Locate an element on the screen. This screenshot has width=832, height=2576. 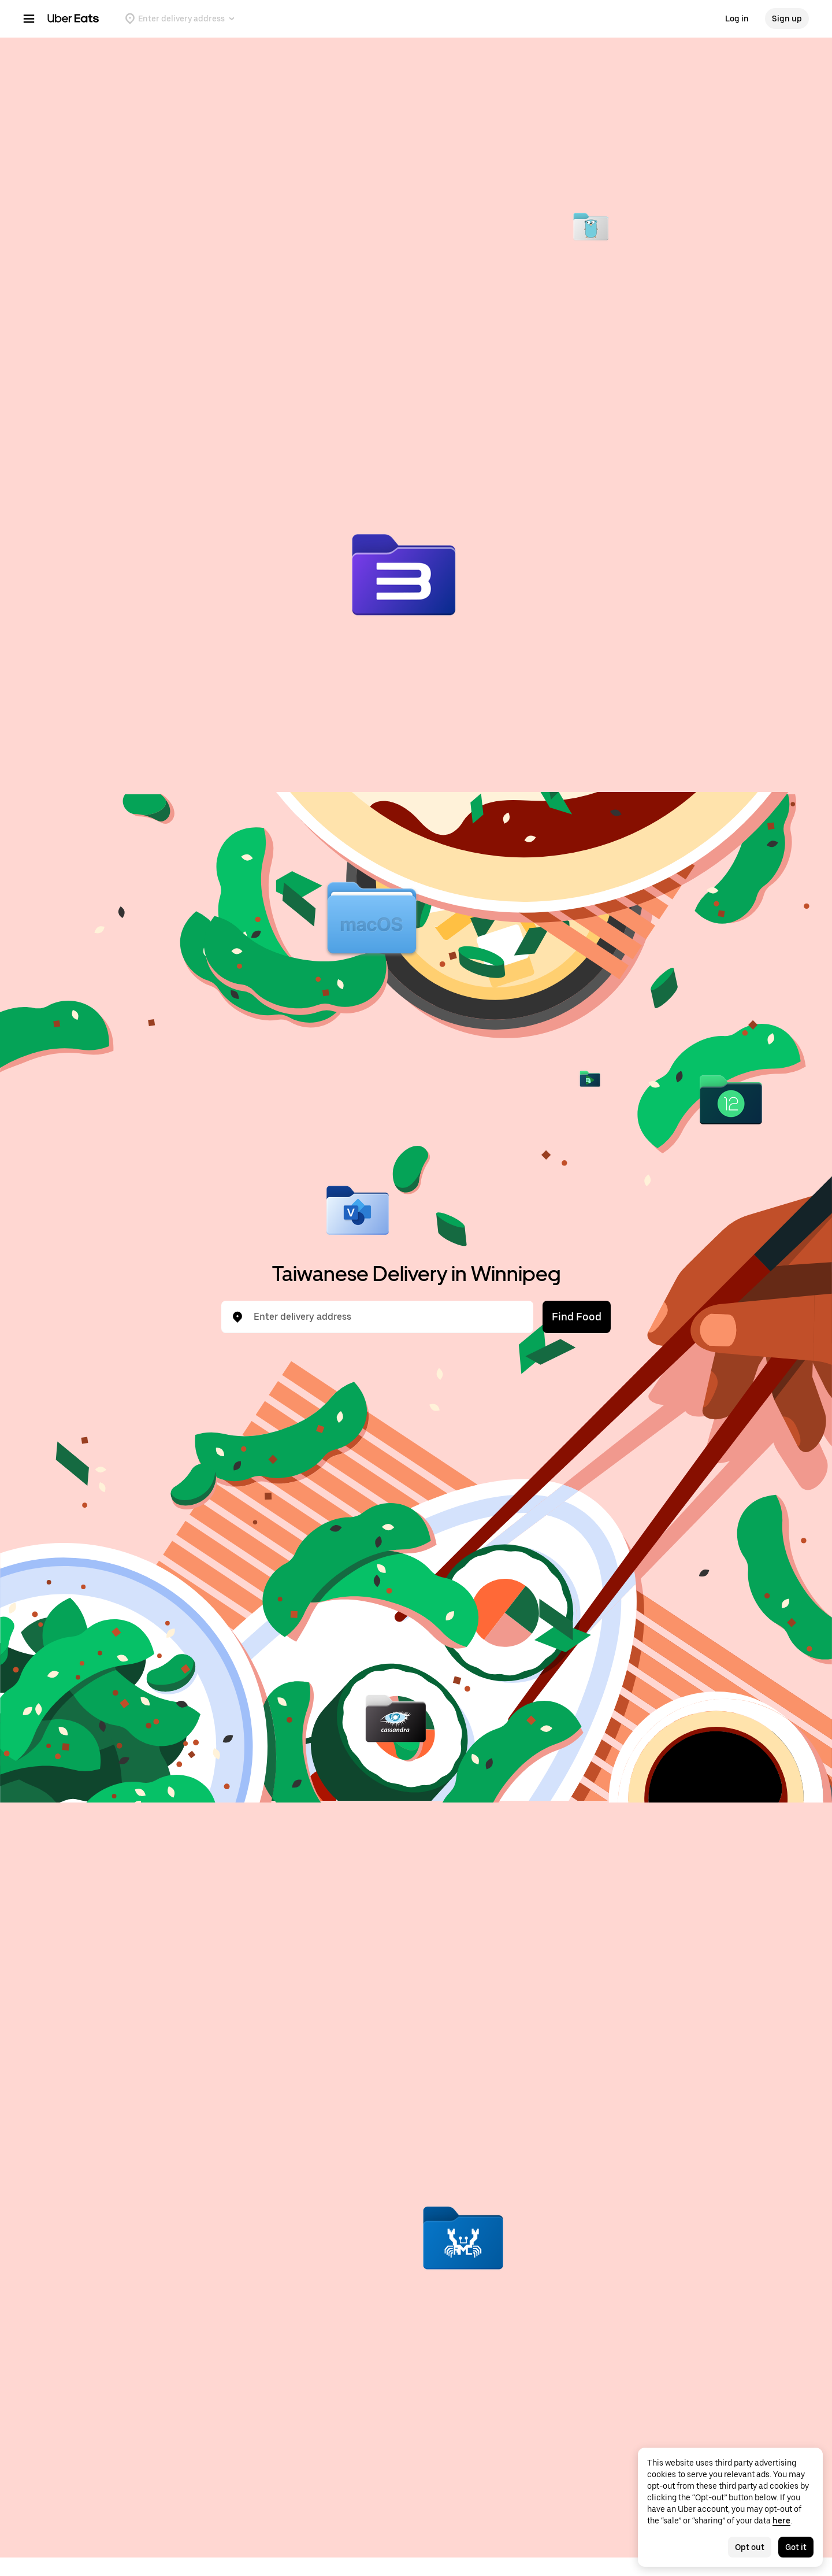
rpcs3 emulator folder is located at coordinates (403, 578).